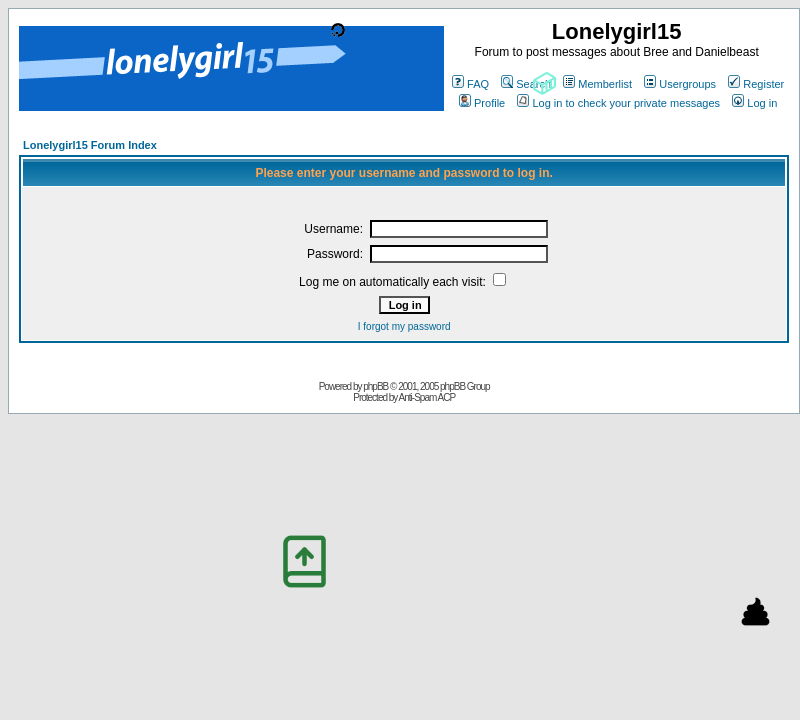  What do you see at coordinates (755, 611) in the screenshot?
I see `add a poop emoji reaction to a message` at bounding box center [755, 611].